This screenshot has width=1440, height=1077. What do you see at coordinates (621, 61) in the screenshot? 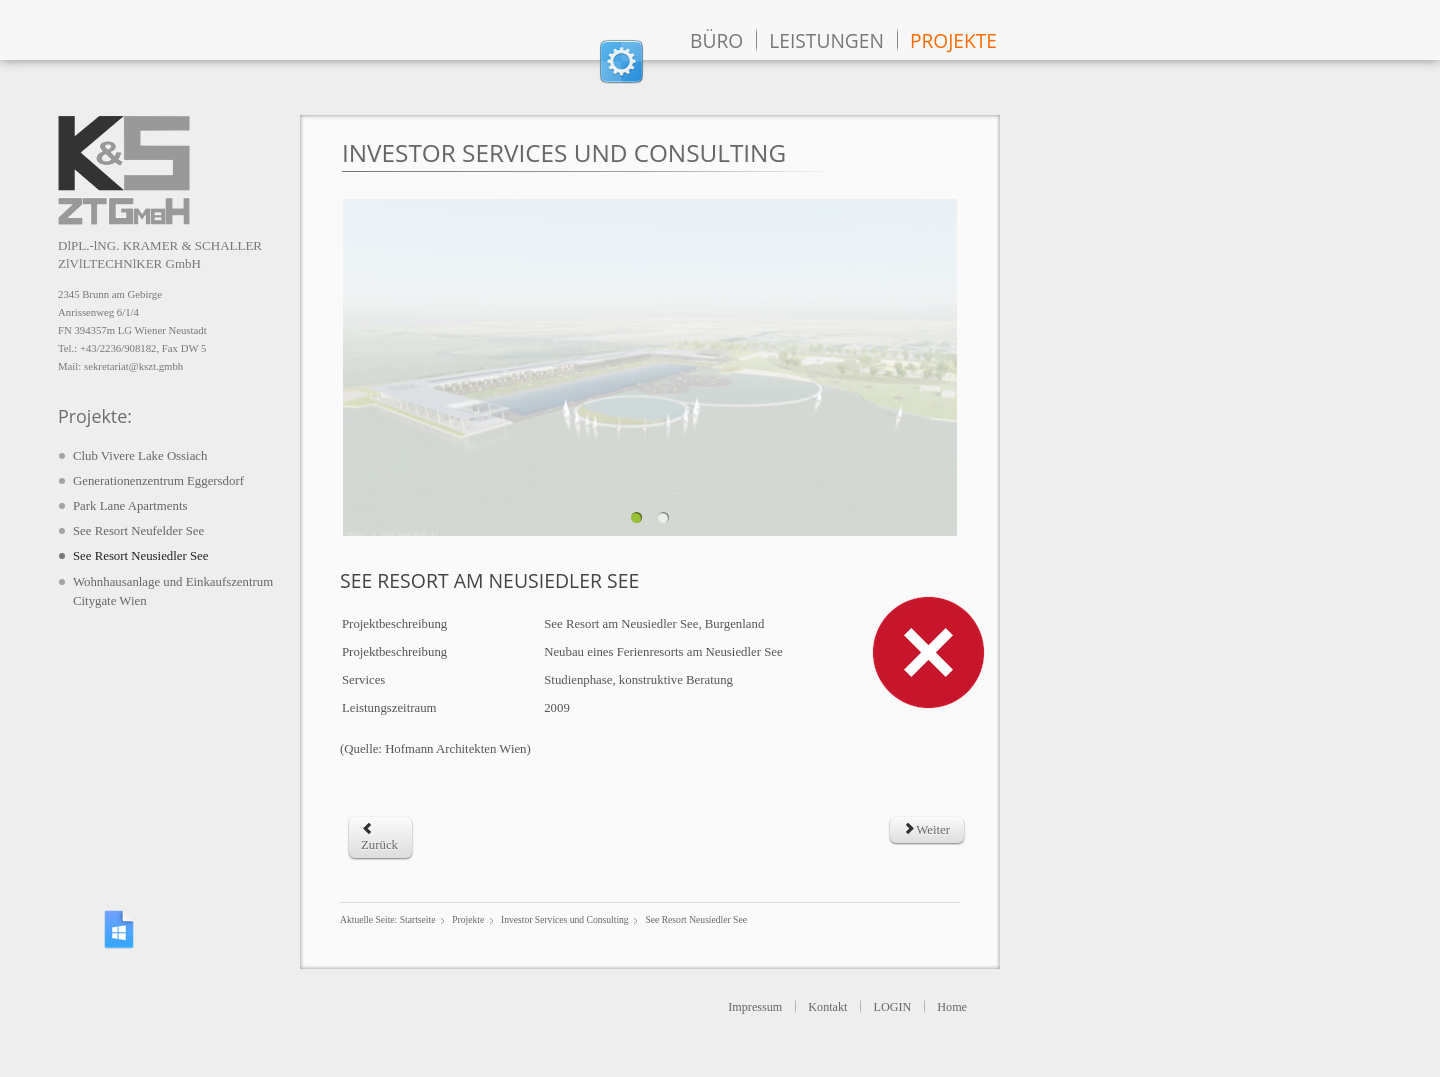
I see `windows executable file type indicator` at bounding box center [621, 61].